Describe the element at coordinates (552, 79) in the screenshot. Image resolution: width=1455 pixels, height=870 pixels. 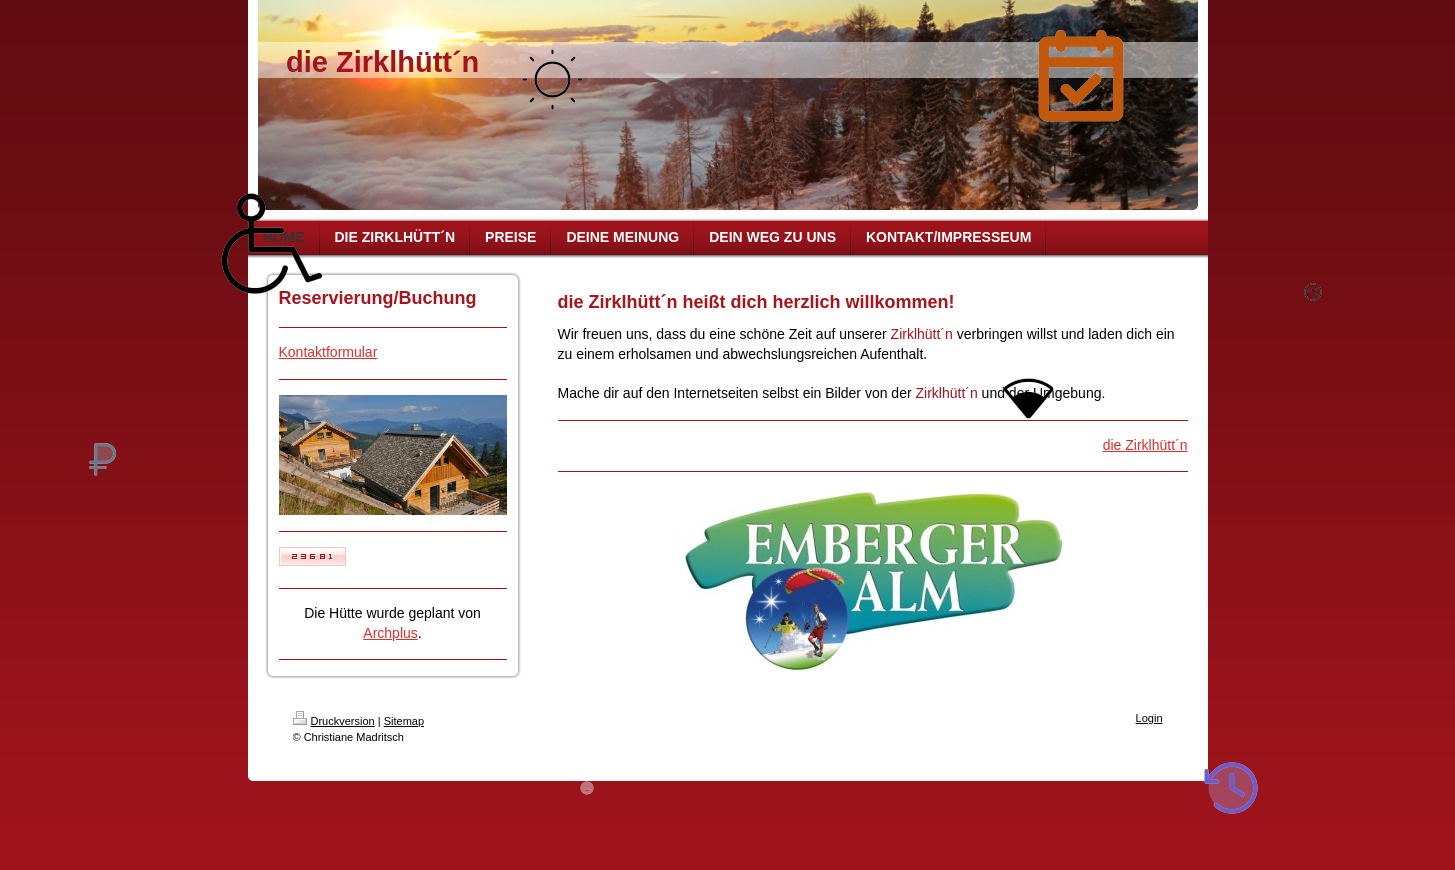
I see `reduce screen brightness` at that location.